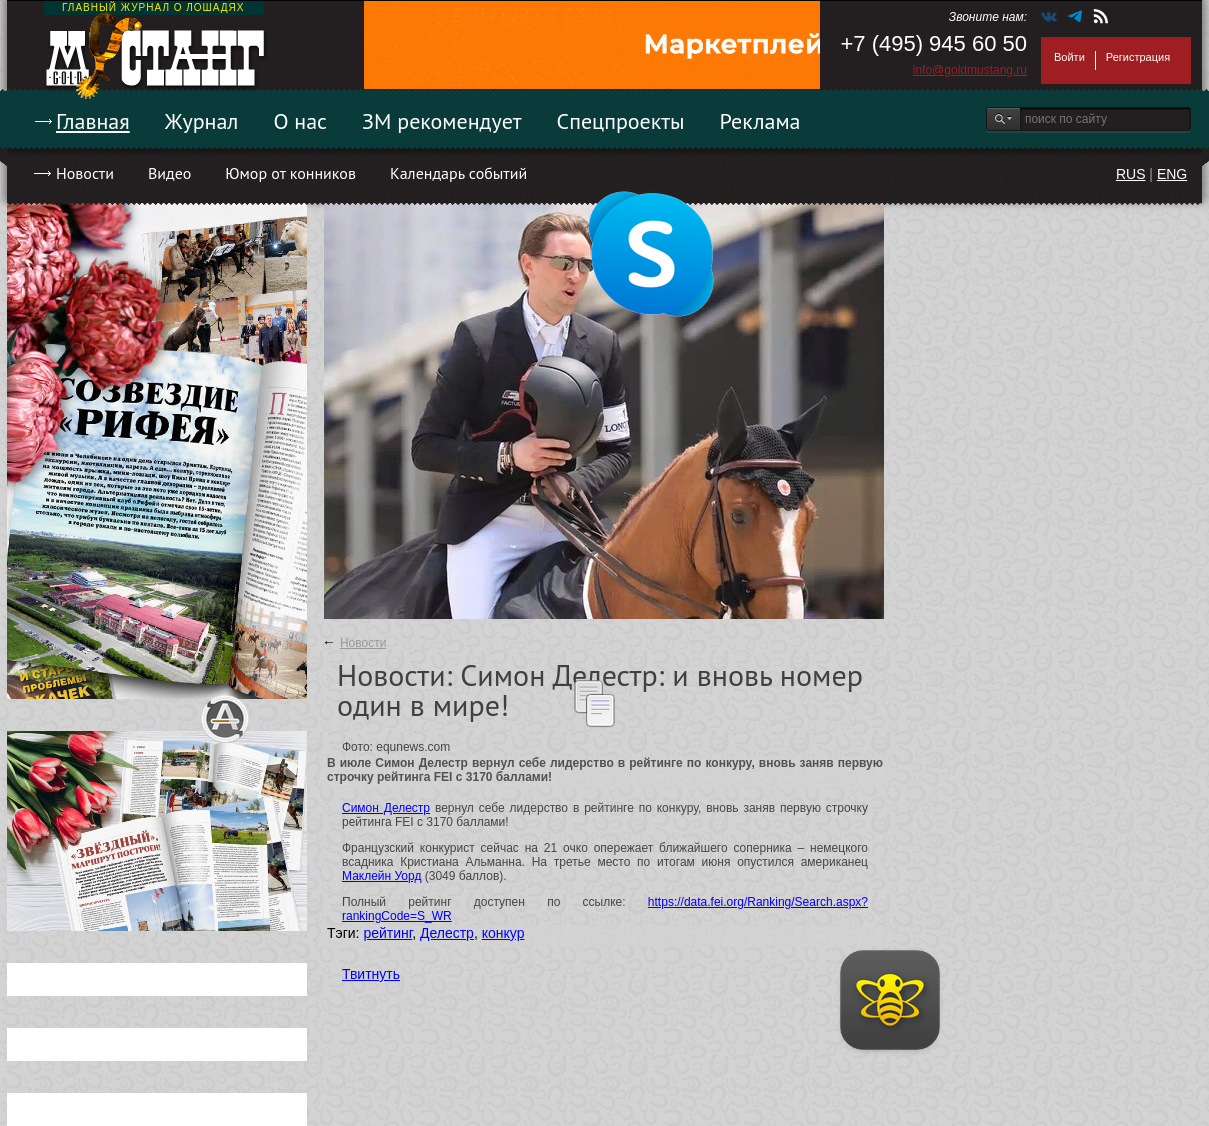 The height and width of the screenshot is (1126, 1209). Describe the element at coordinates (890, 1000) in the screenshot. I see `open freeplane mind mapping application` at that location.